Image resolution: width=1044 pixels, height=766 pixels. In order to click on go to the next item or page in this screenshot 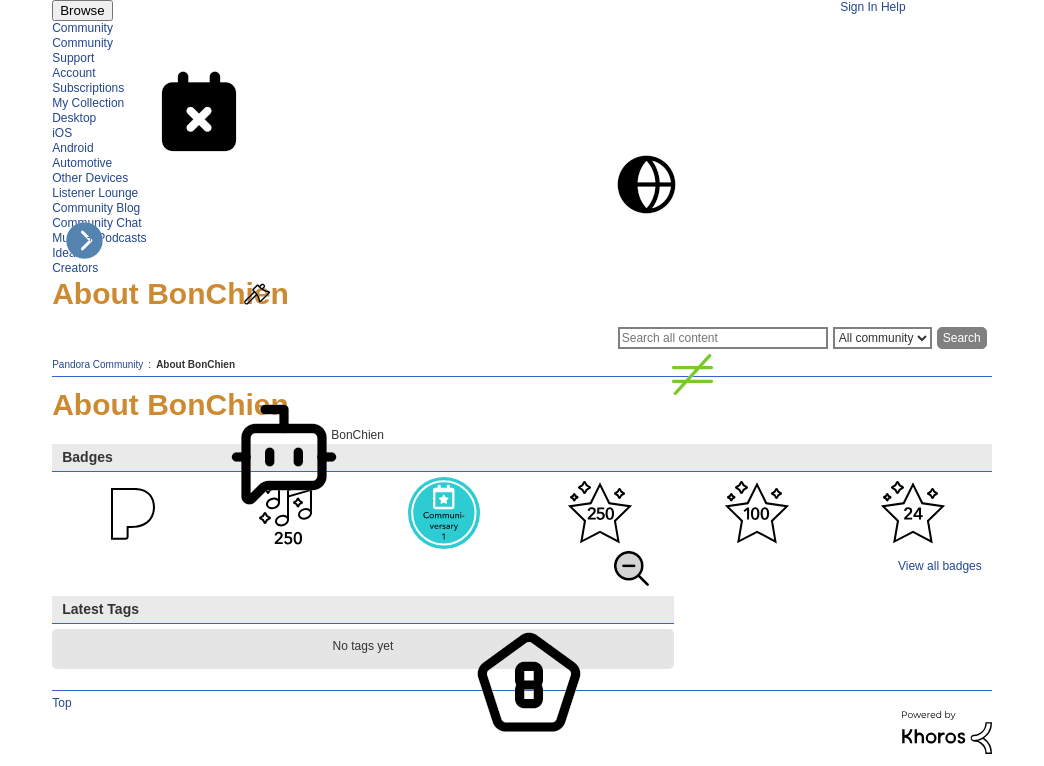, I will do `click(84, 240)`.